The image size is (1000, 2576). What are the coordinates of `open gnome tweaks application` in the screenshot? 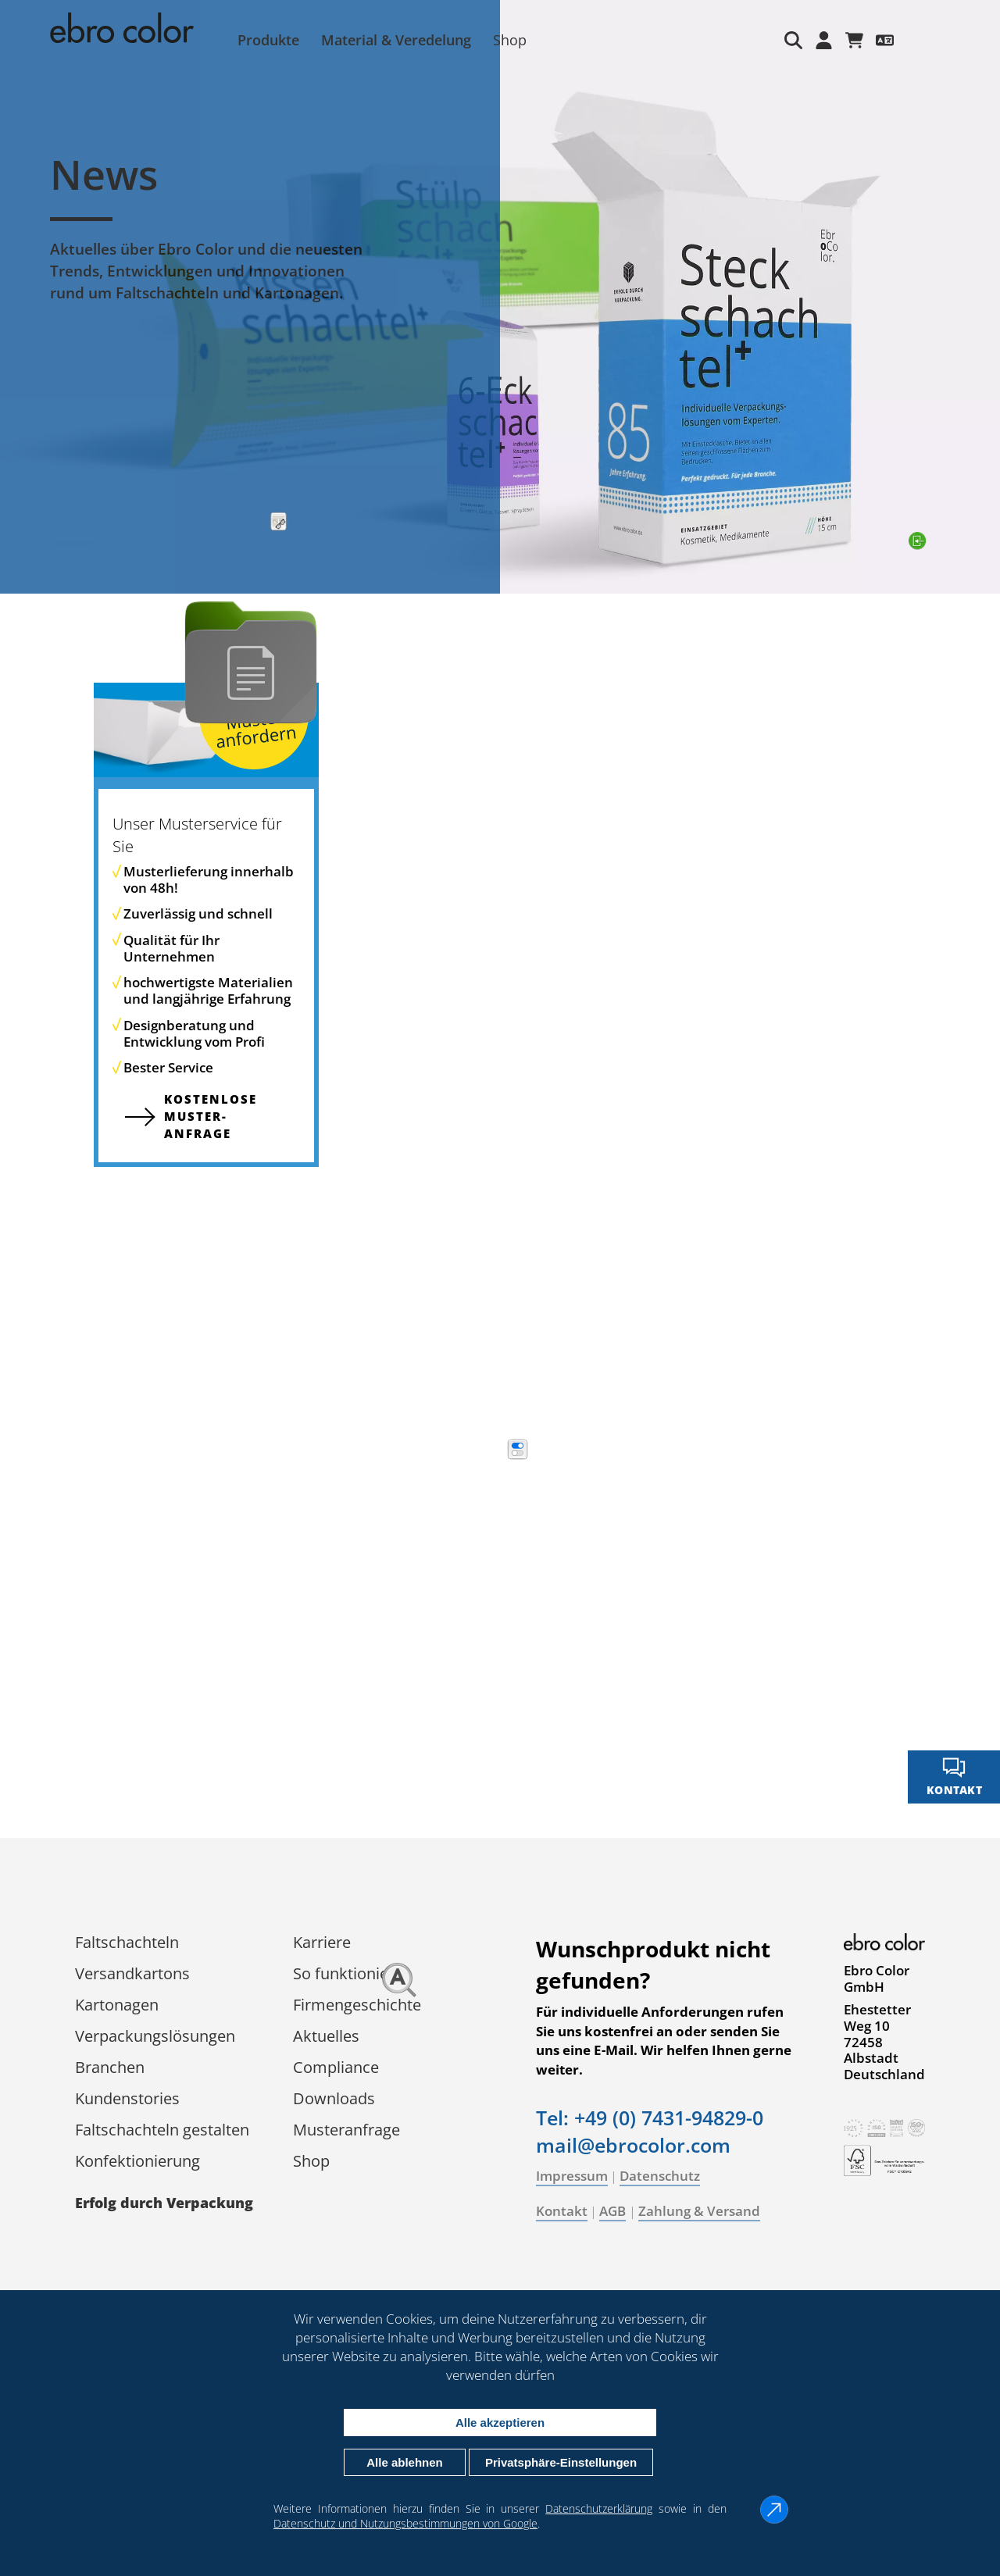 It's located at (517, 1449).